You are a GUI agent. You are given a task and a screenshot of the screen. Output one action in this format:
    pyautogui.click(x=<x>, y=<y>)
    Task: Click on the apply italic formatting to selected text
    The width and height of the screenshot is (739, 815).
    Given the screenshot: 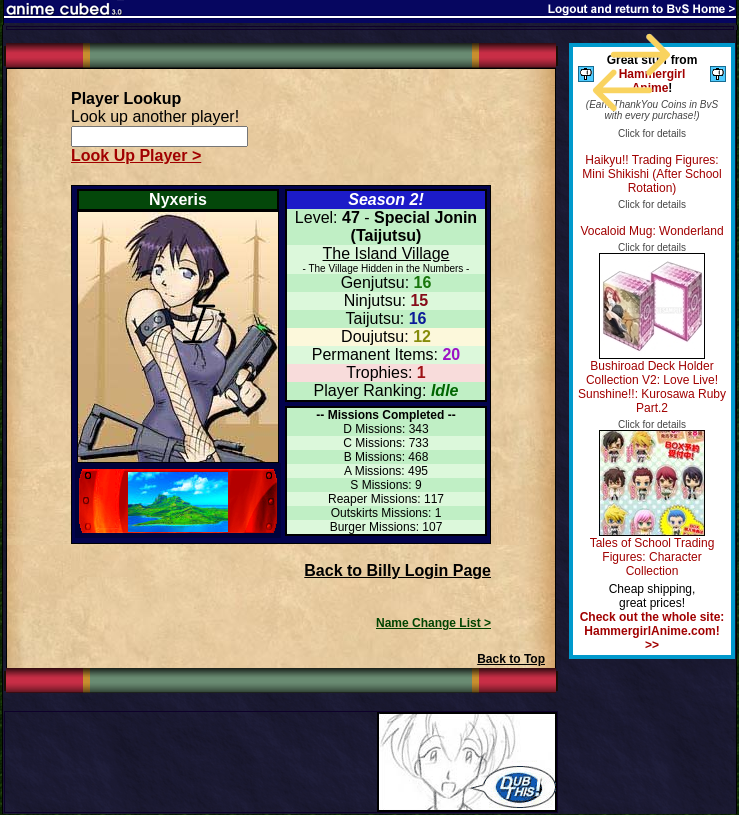 What is the action you would take?
    pyautogui.click(x=199, y=324)
    